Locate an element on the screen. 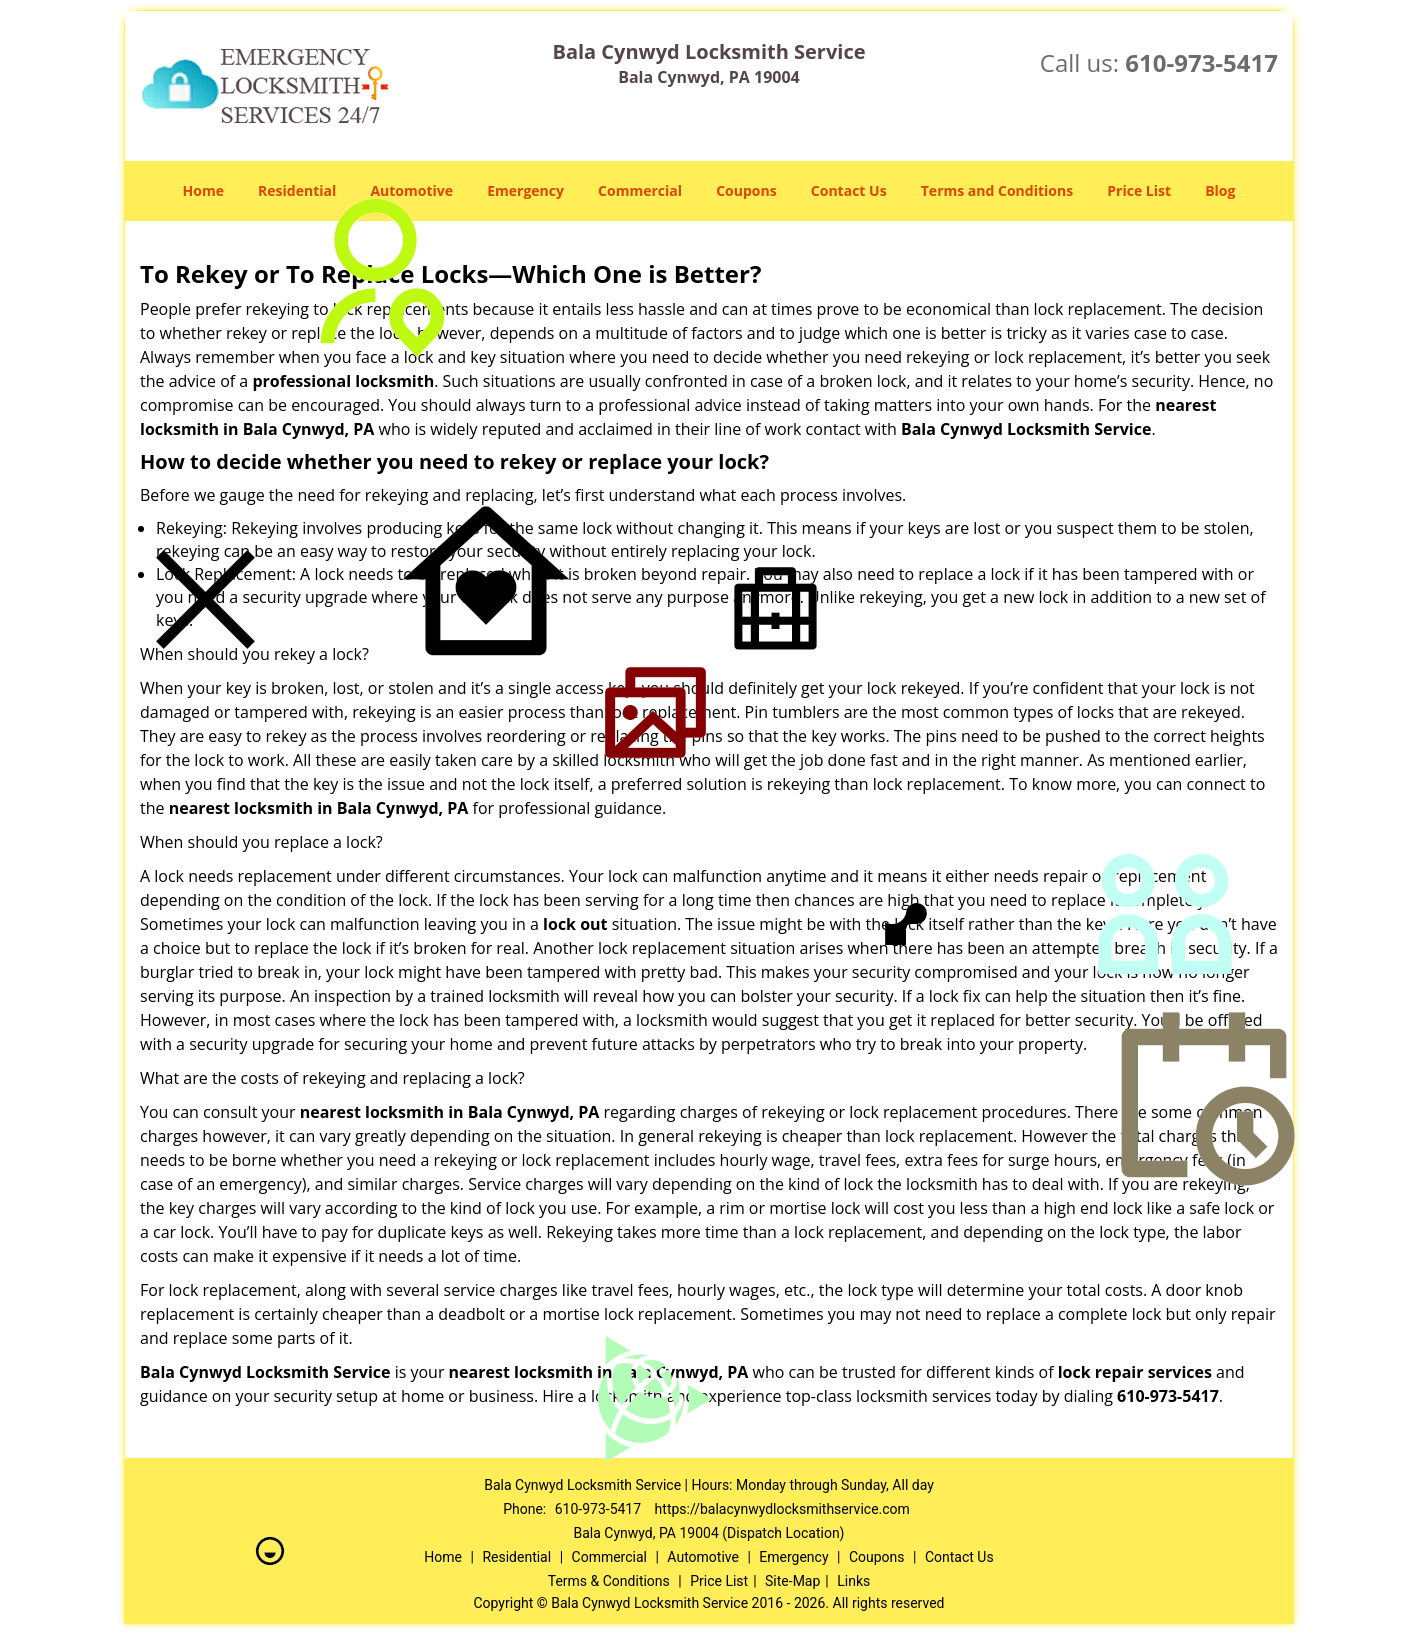 Image resolution: width=1418 pixels, height=1634 pixels. render cloud platform logo is located at coordinates (906, 924).